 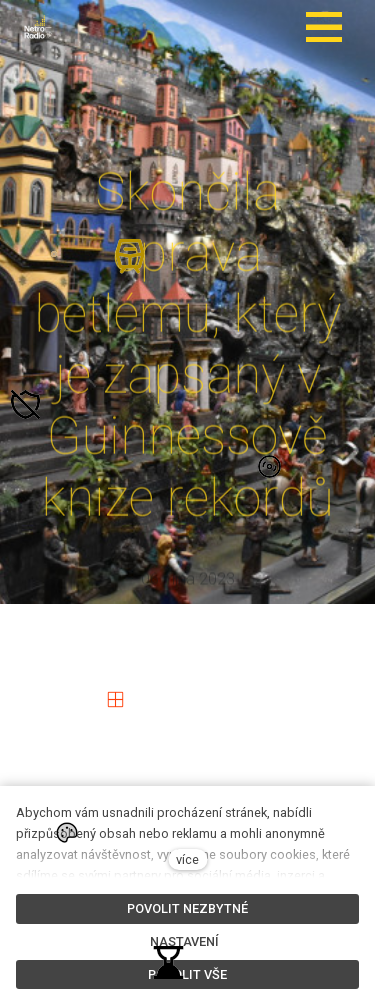 I want to click on view items in grid layout, so click(x=115, y=699).